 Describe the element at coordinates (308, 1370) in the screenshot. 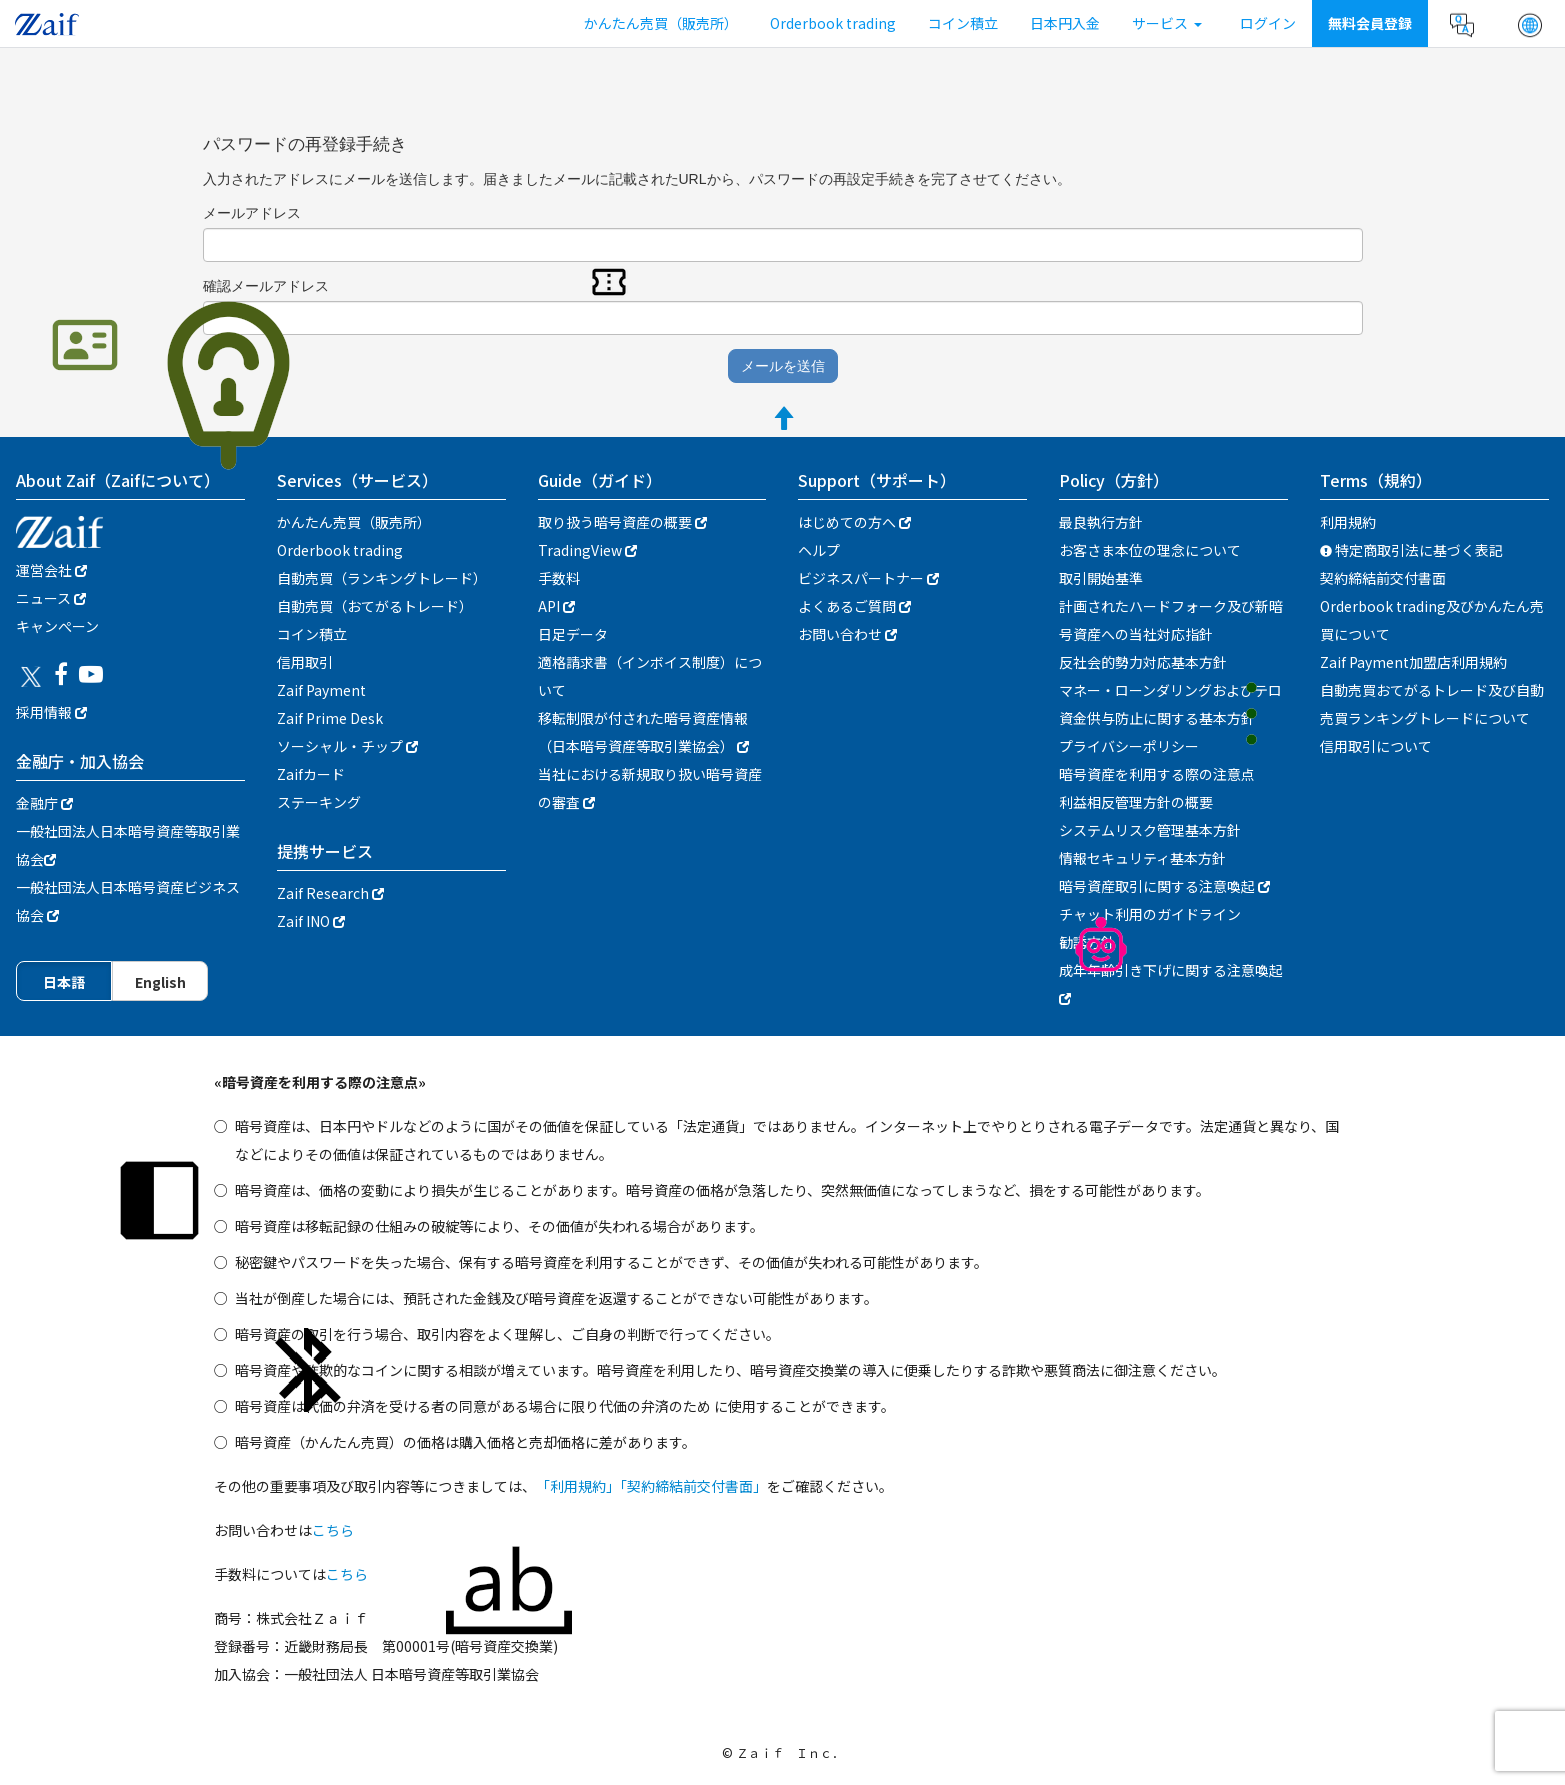

I see `bluetooth is currently disabled` at that location.